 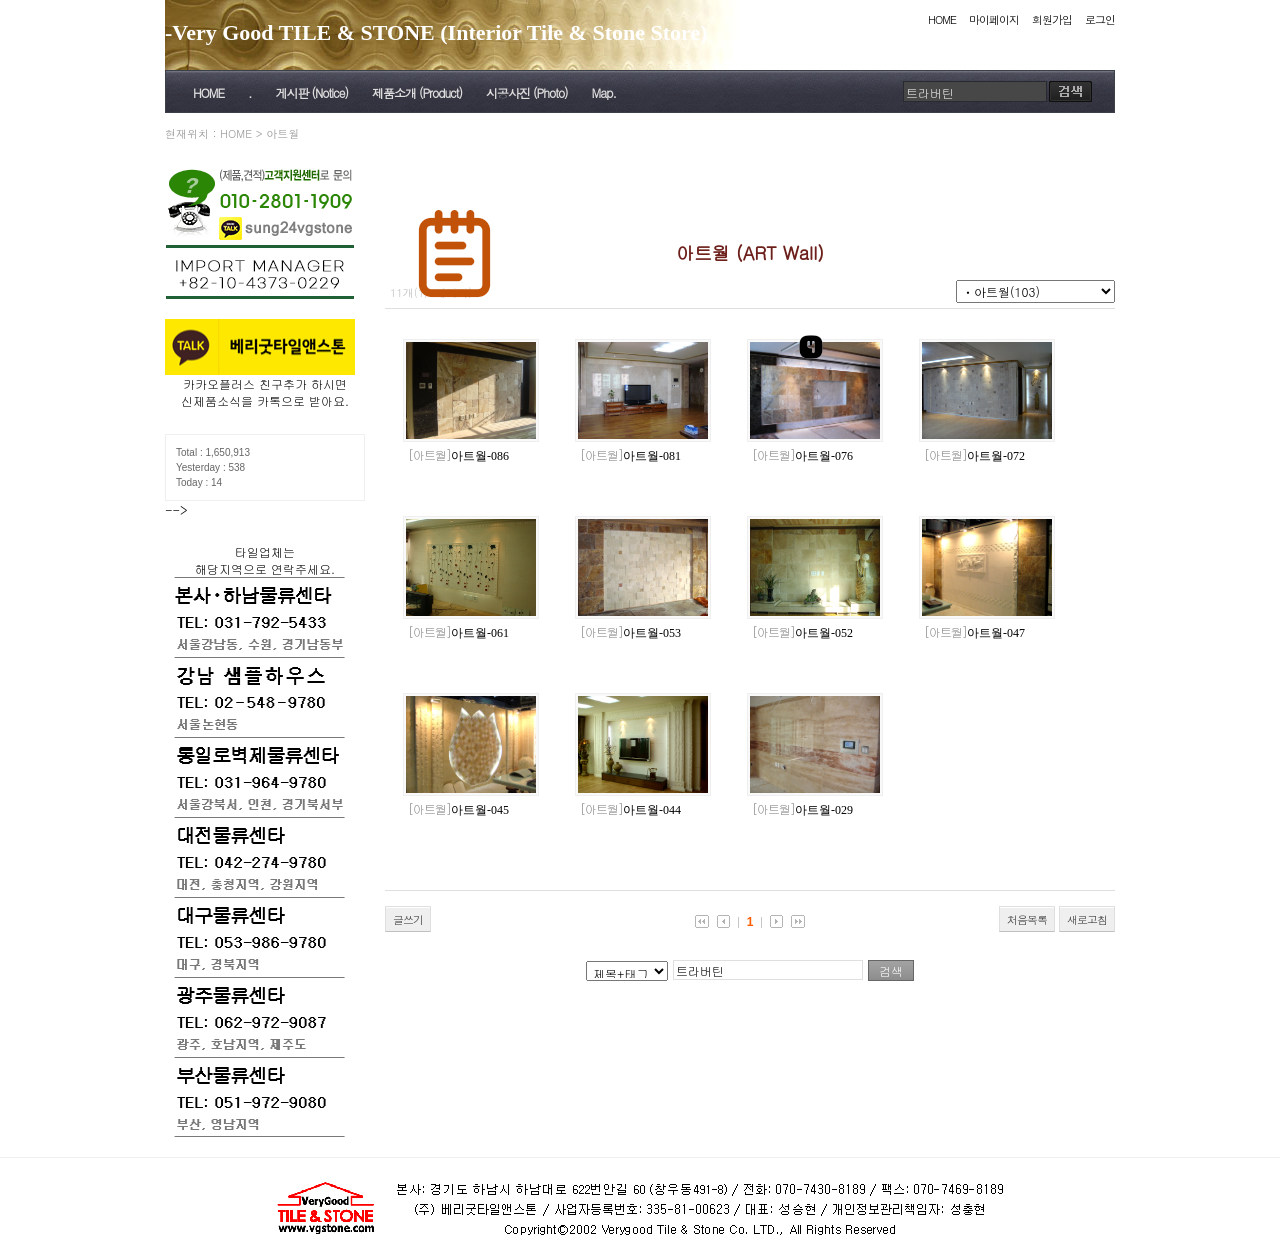 I want to click on view or edit notes, so click(x=454, y=253).